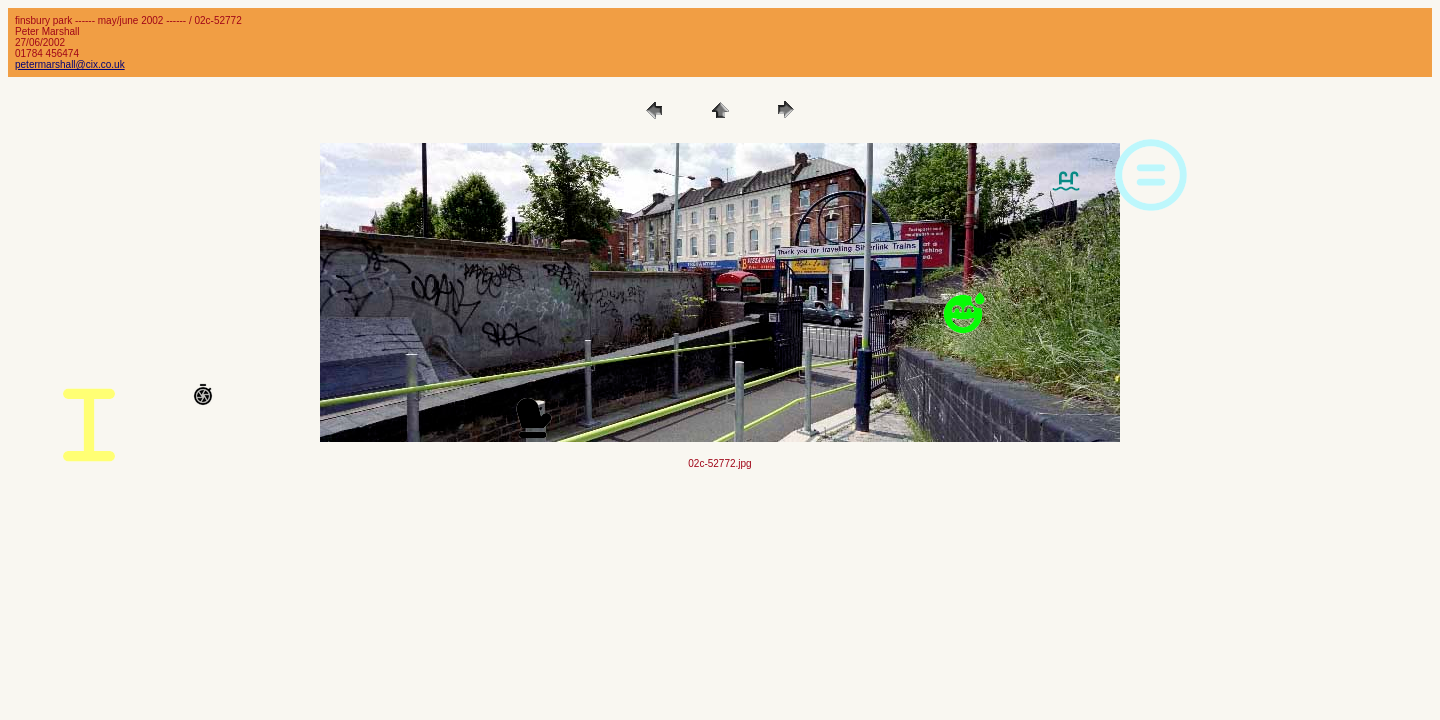  I want to click on indicates nervous or awkward reaction, so click(963, 314).